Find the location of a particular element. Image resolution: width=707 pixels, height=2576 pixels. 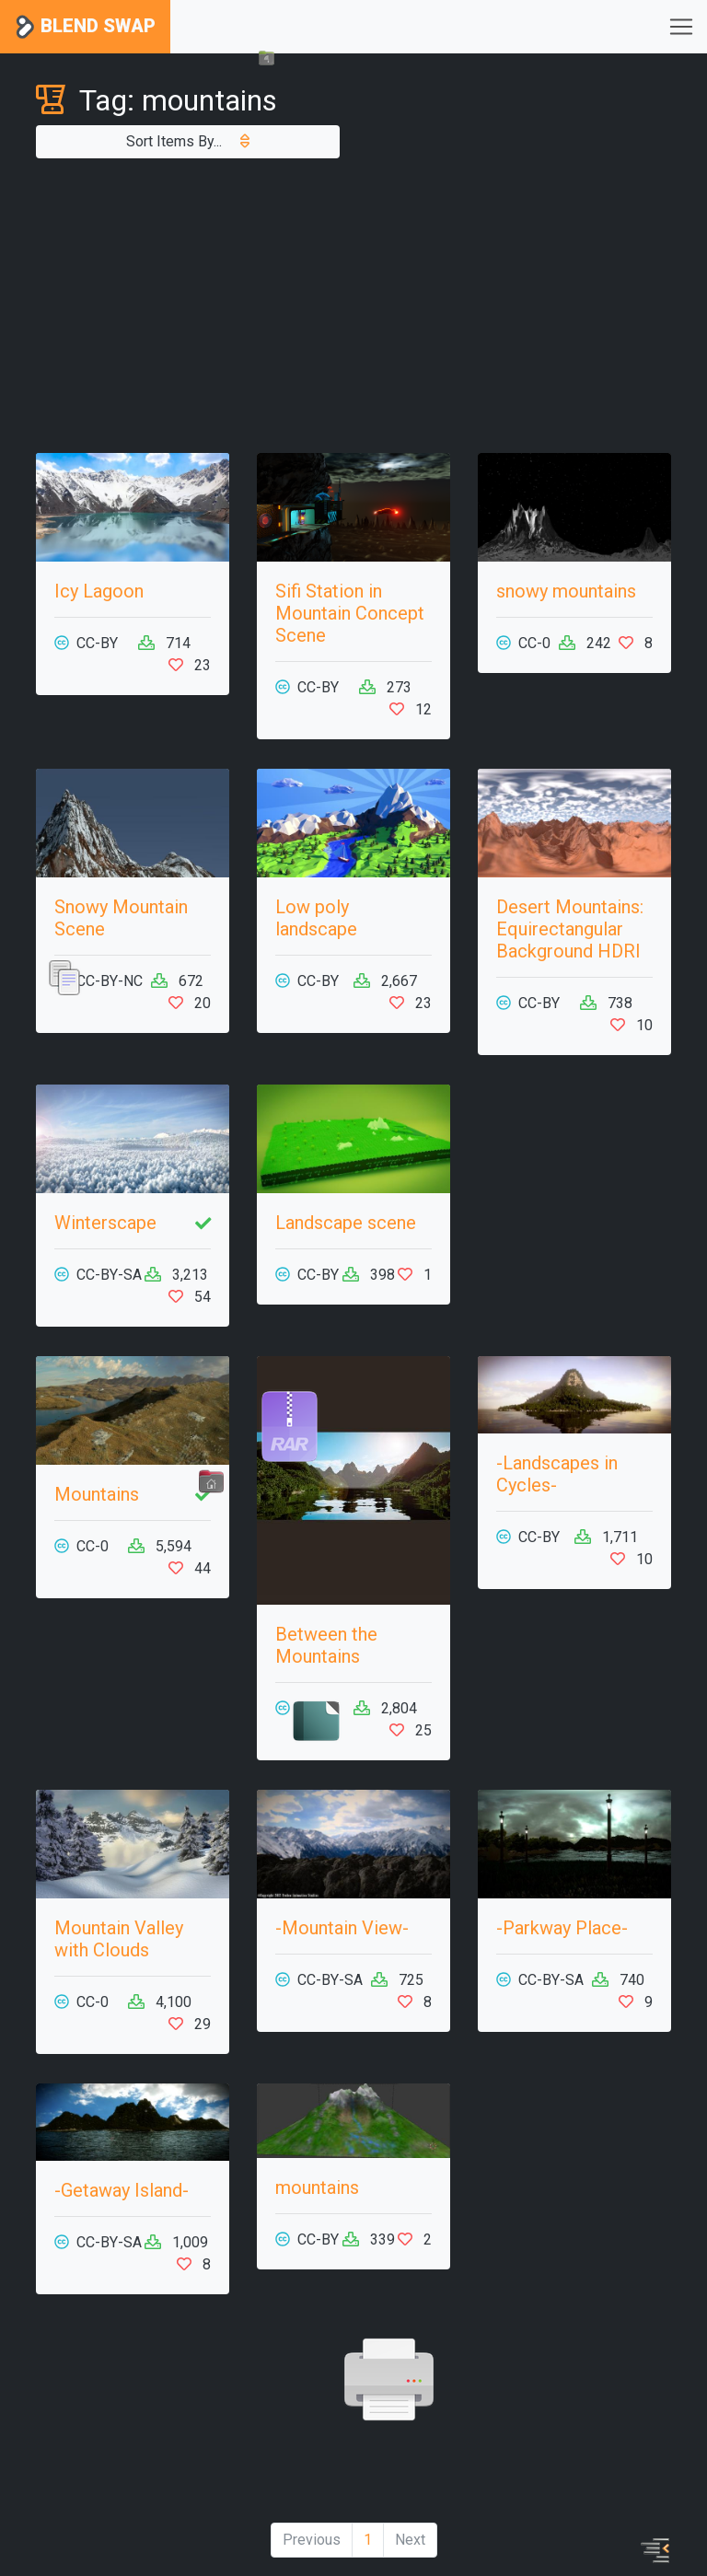

copy selected content to clipboard is located at coordinates (64, 978).